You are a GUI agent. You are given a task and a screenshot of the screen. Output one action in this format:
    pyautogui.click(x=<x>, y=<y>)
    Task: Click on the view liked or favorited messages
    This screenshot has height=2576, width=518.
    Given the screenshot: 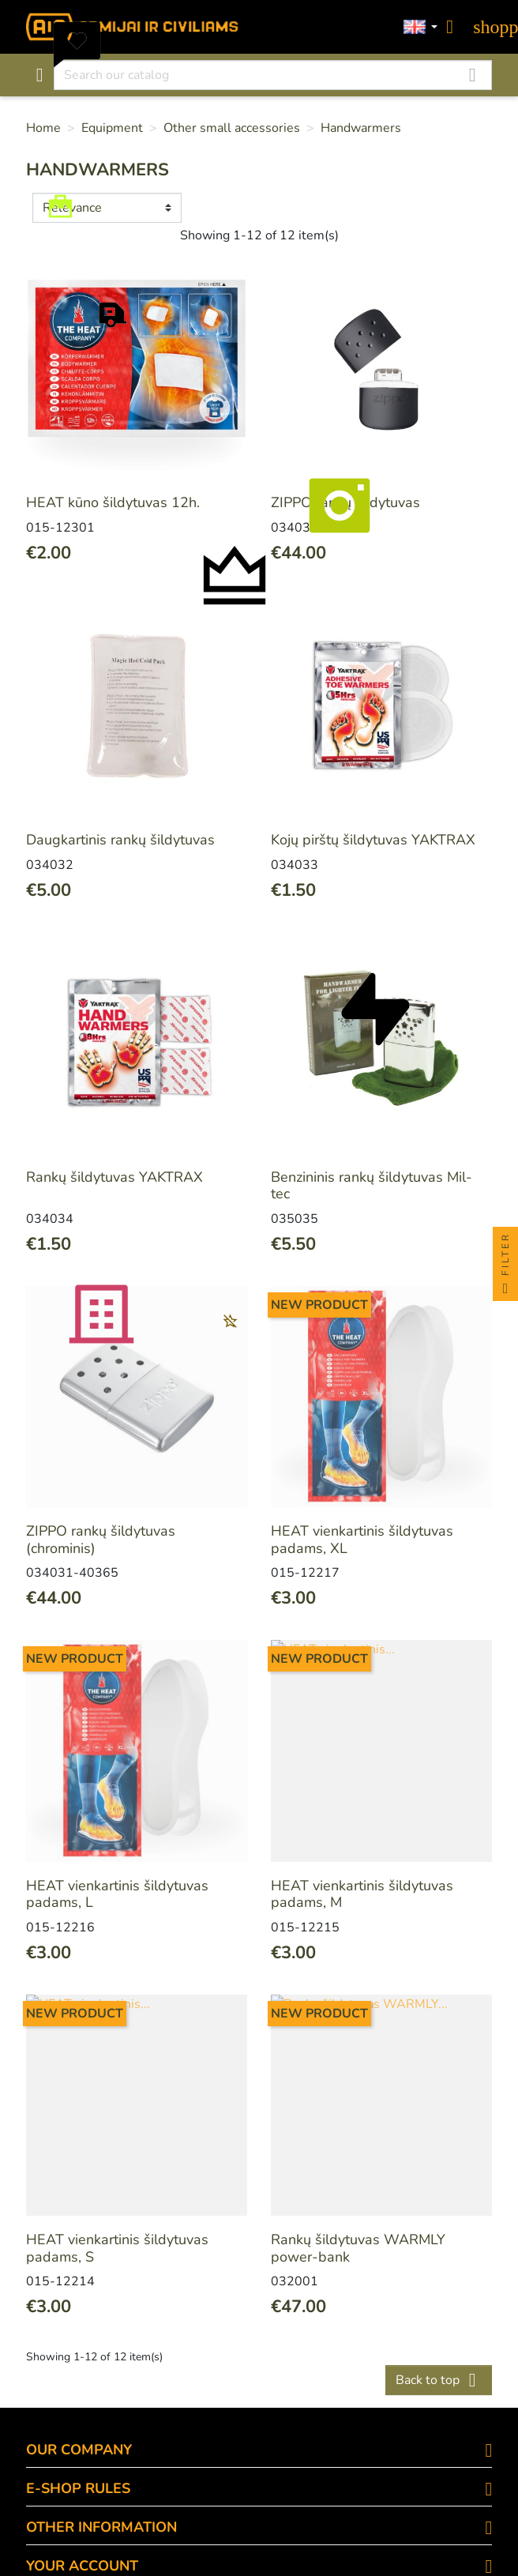 What is the action you would take?
    pyautogui.click(x=77, y=43)
    